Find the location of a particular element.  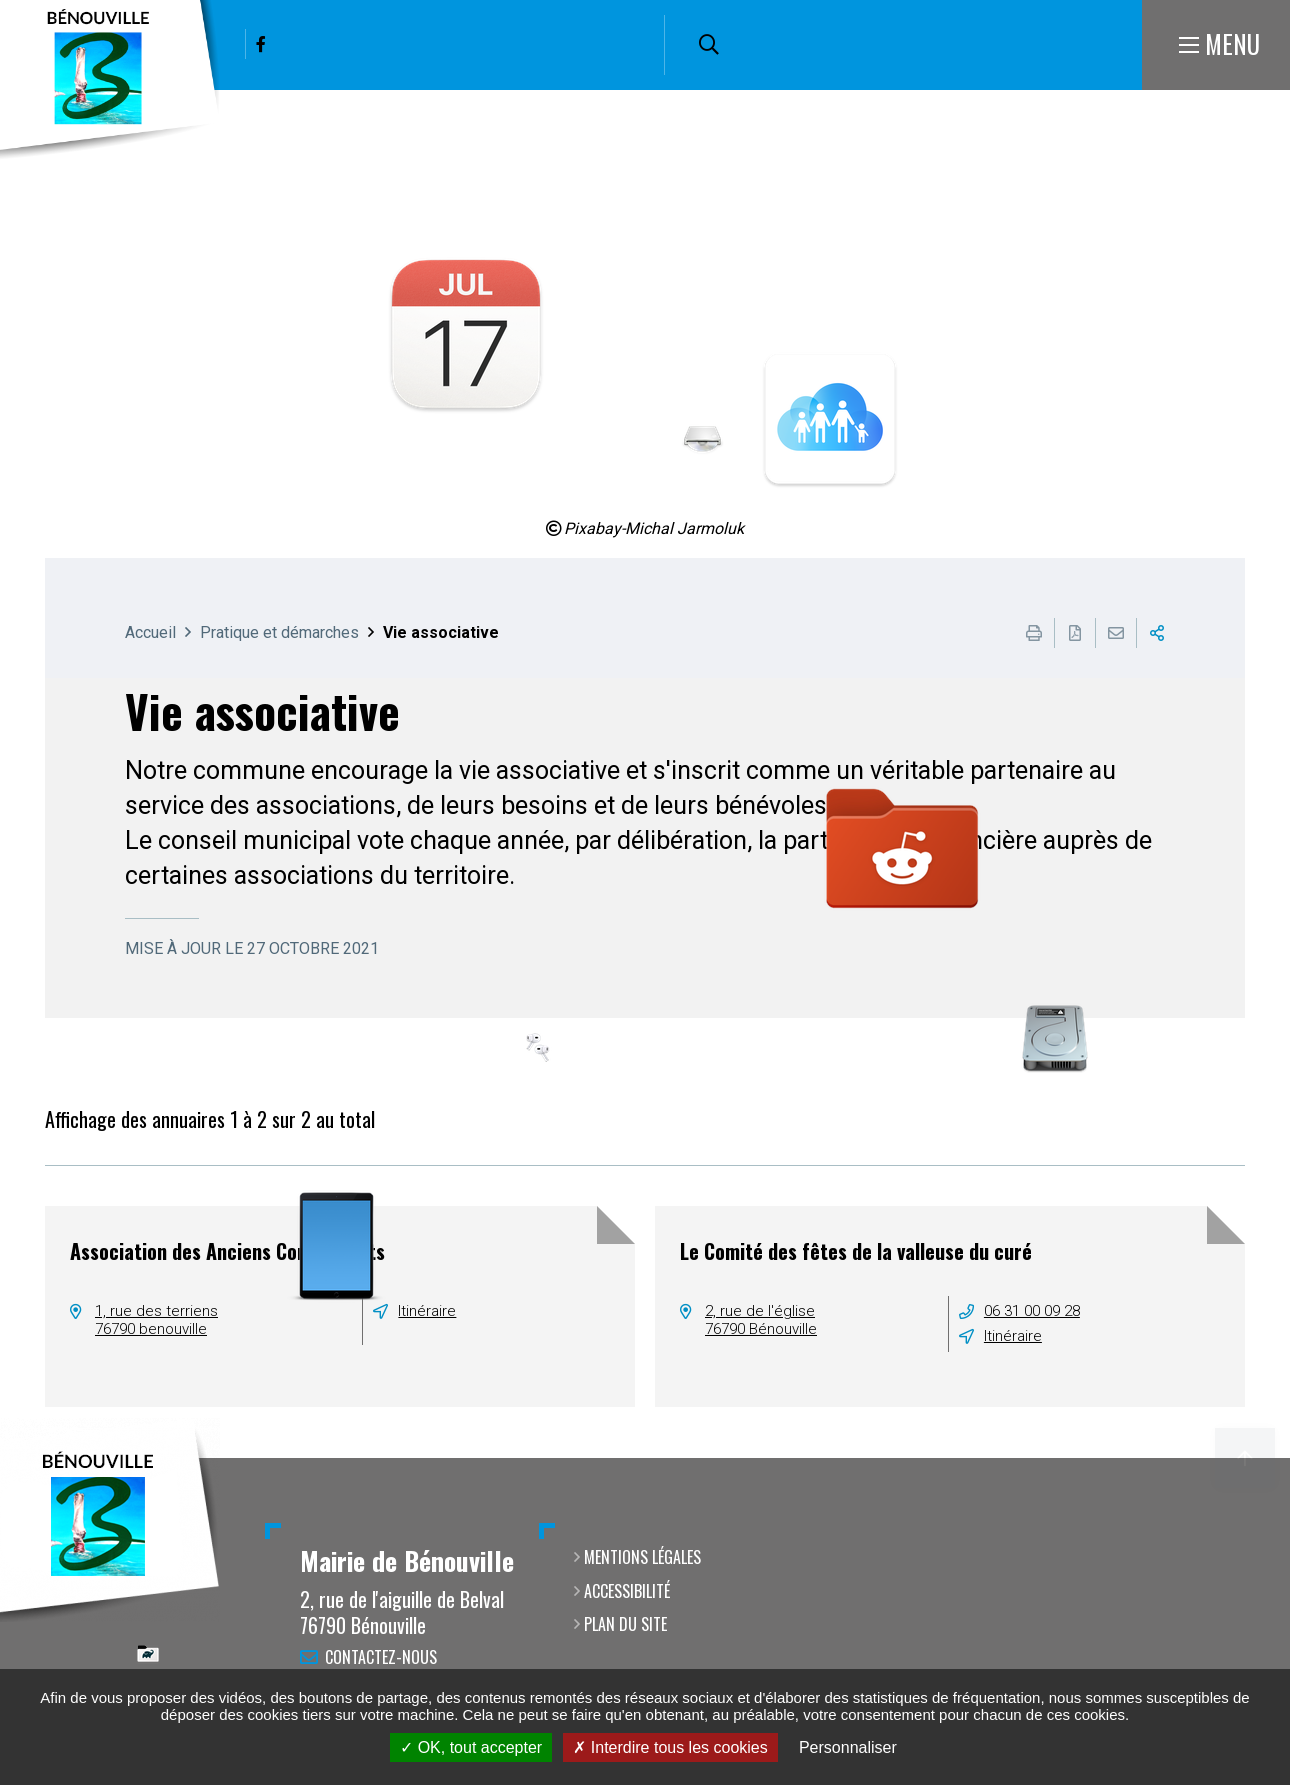

folder containing saved reddit content is located at coordinates (901, 852).